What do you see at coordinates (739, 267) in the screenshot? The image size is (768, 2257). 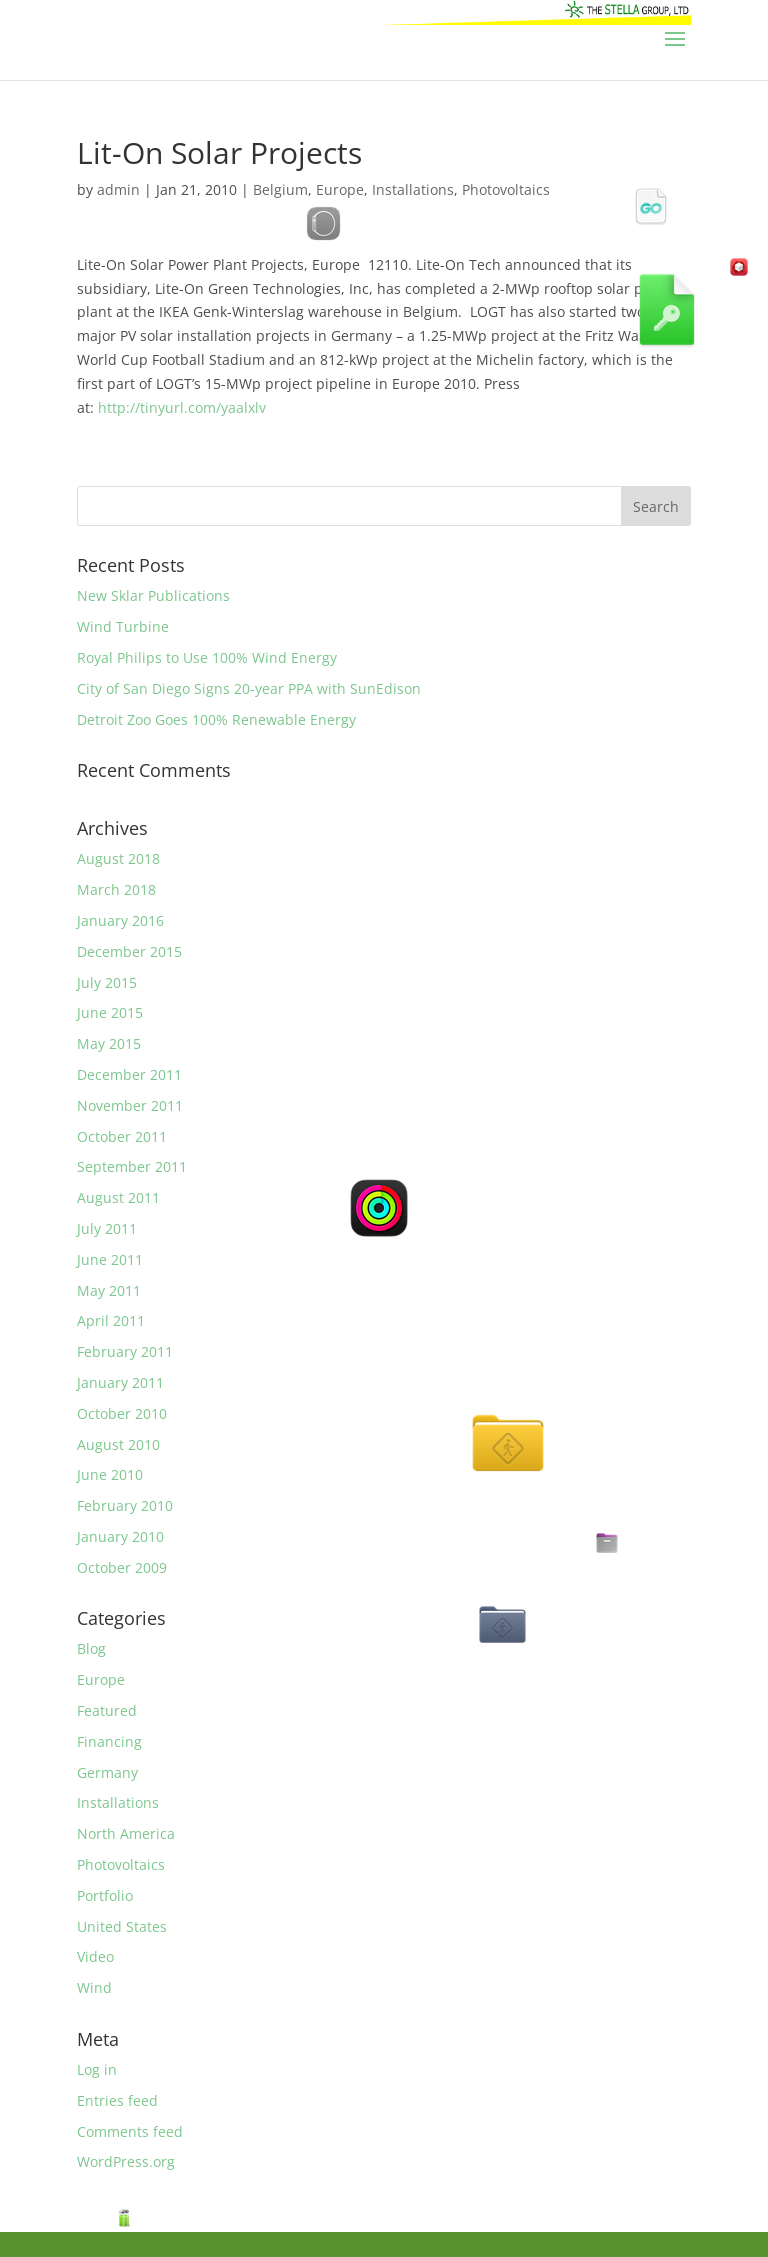 I see `launch assaultcube game` at bounding box center [739, 267].